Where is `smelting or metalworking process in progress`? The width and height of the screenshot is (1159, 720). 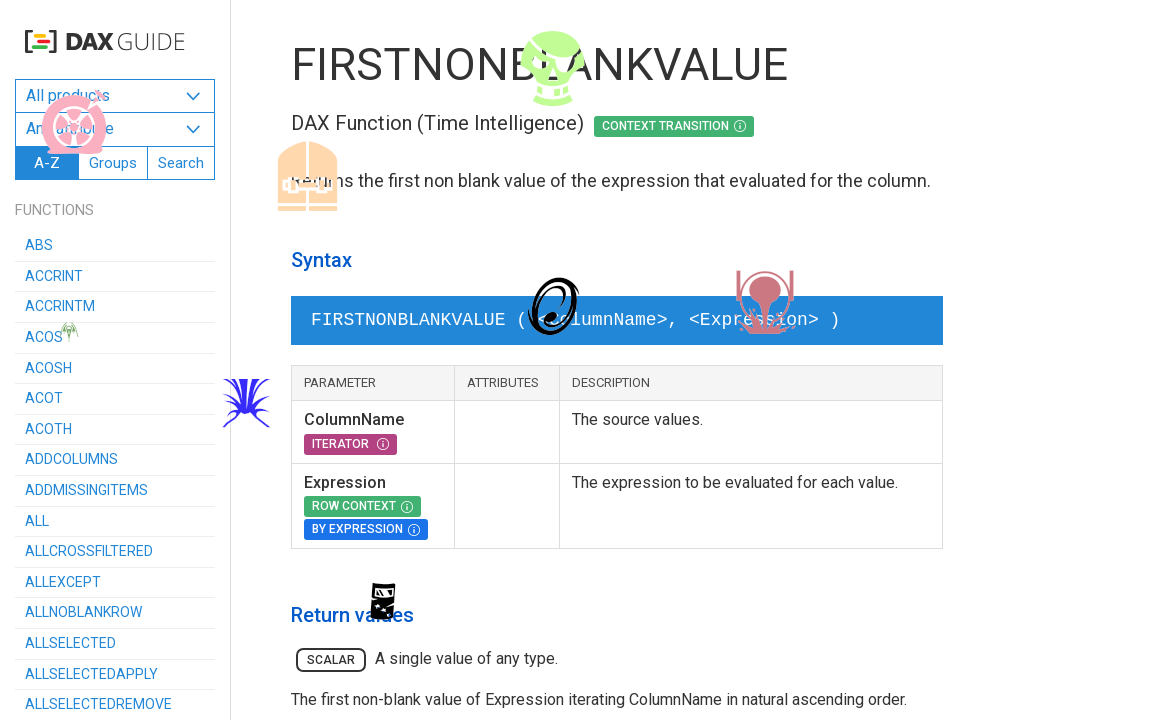
smelting or metalworking process in progress is located at coordinates (765, 302).